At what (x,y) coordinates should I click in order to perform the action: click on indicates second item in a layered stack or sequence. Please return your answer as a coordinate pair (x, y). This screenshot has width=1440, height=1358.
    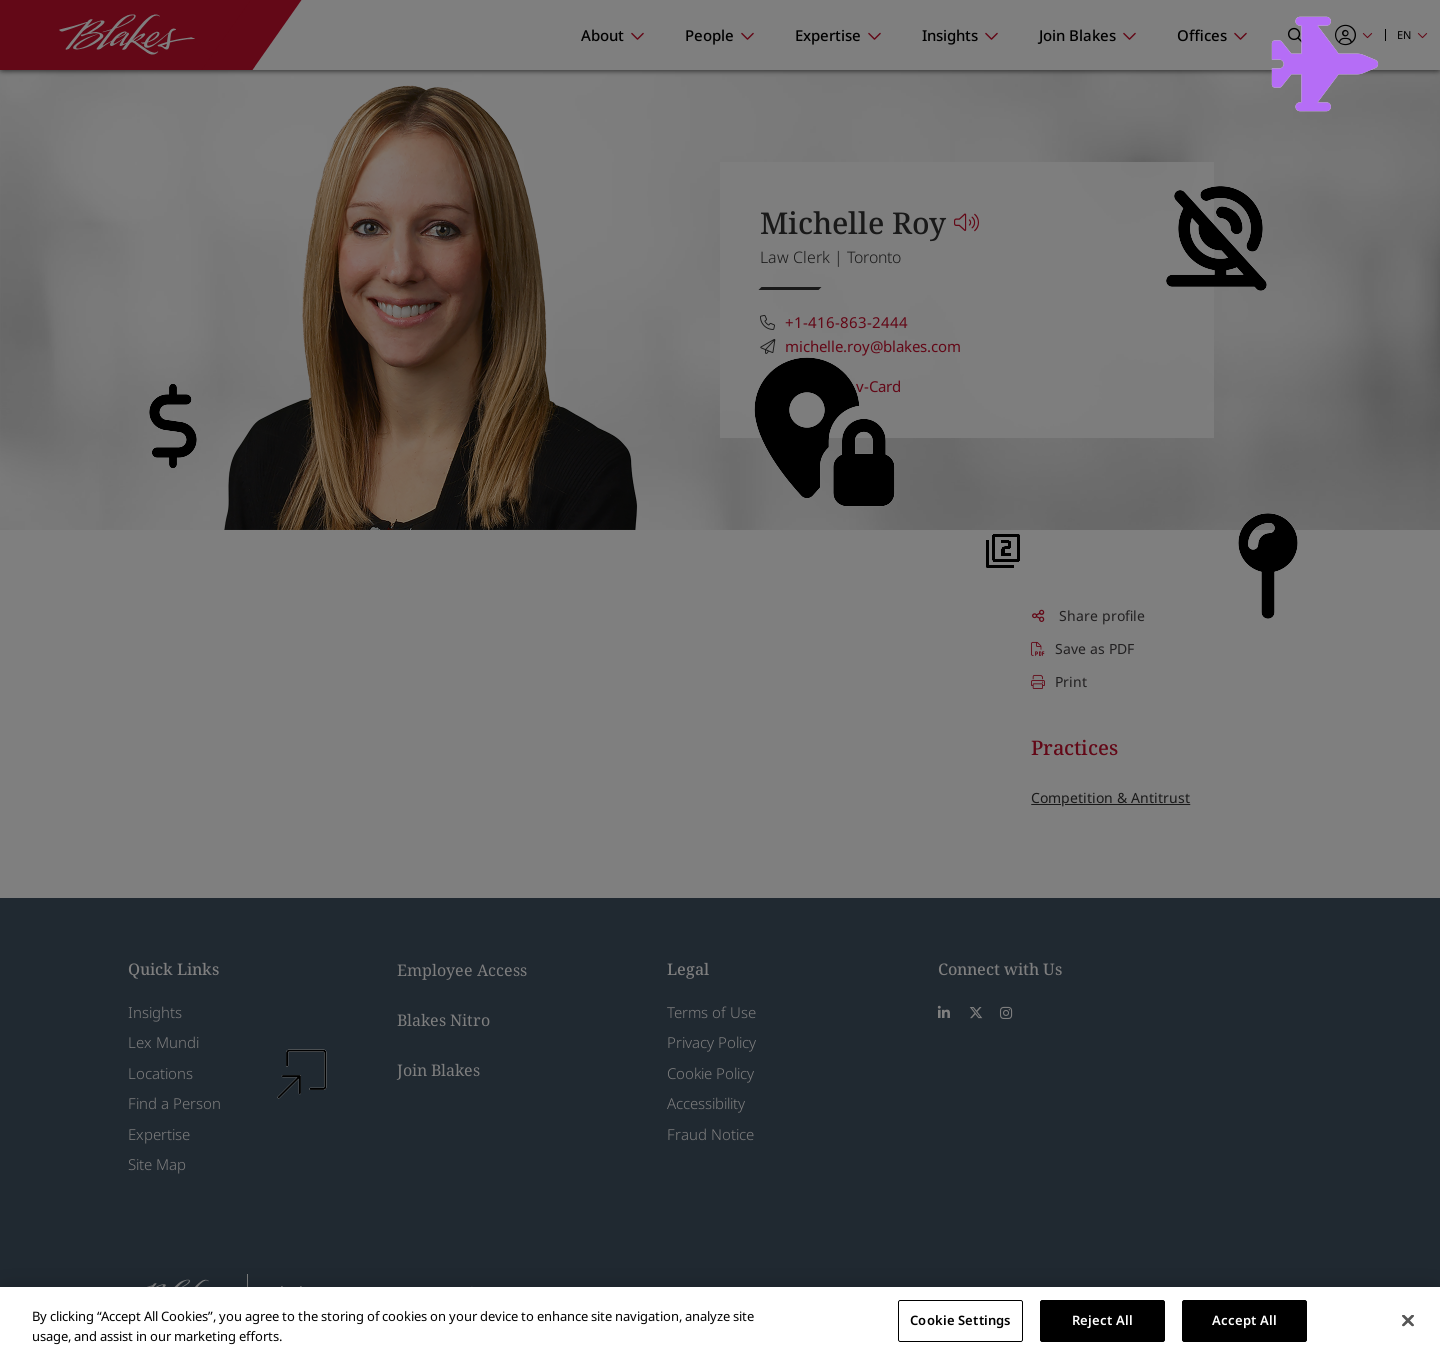
    Looking at the image, I should click on (1003, 551).